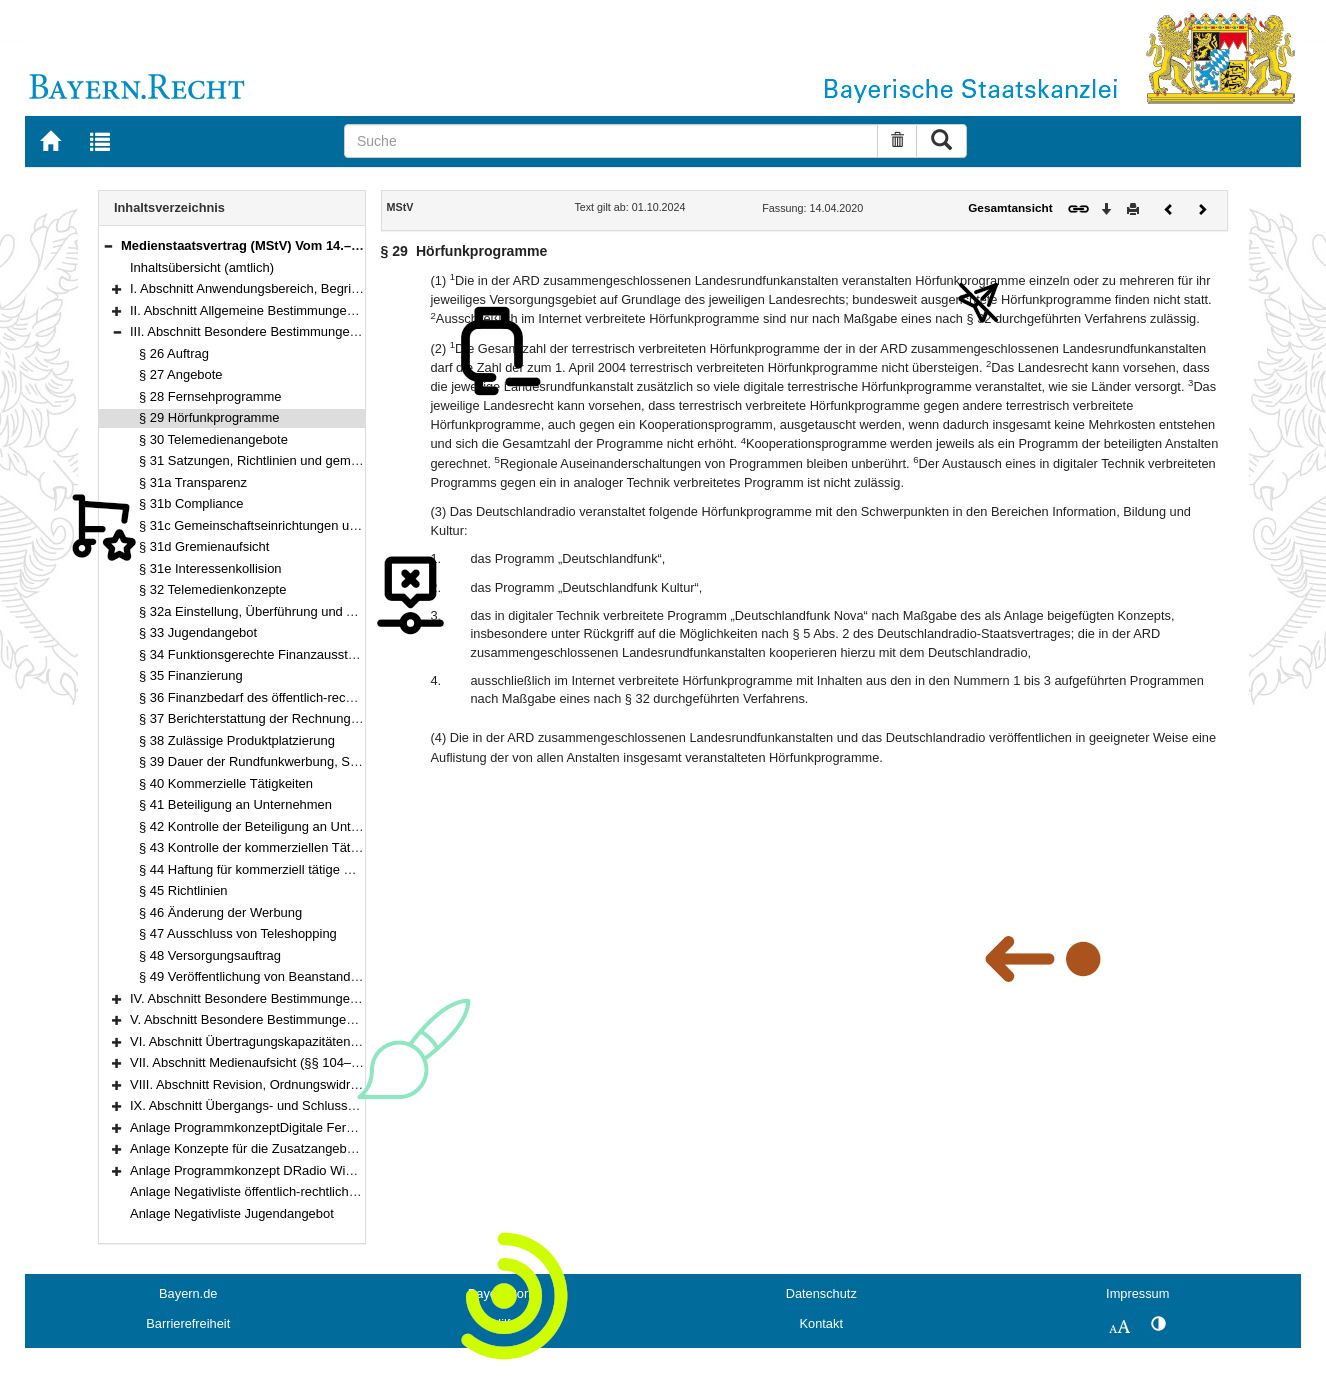 The image size is (1326, 1378). Describe the element at coordinates (410, 593) in the screenshot. I see `remove an event from the timeline` at that location.